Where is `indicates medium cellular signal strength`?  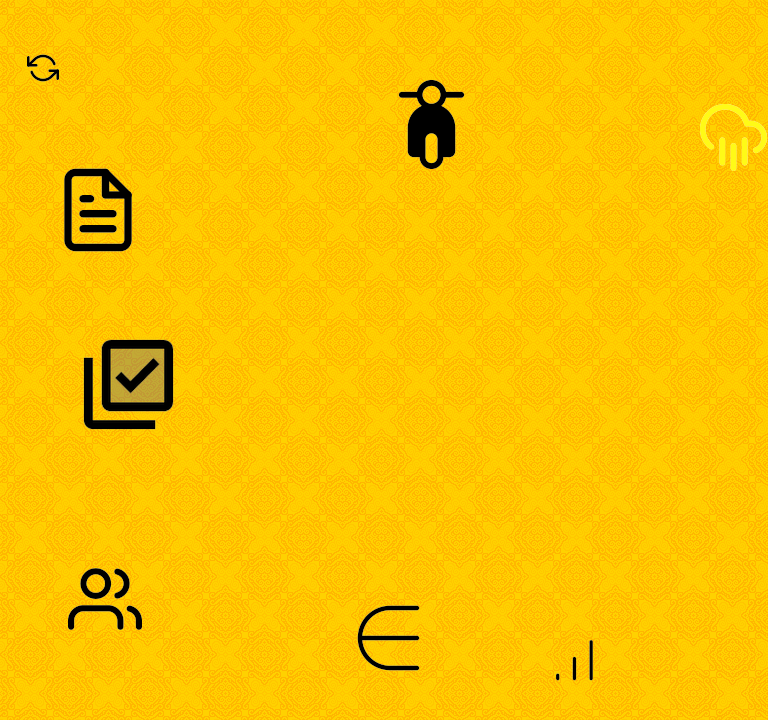
indicates medium cellular signal strength is located at coordinates (594, 648).